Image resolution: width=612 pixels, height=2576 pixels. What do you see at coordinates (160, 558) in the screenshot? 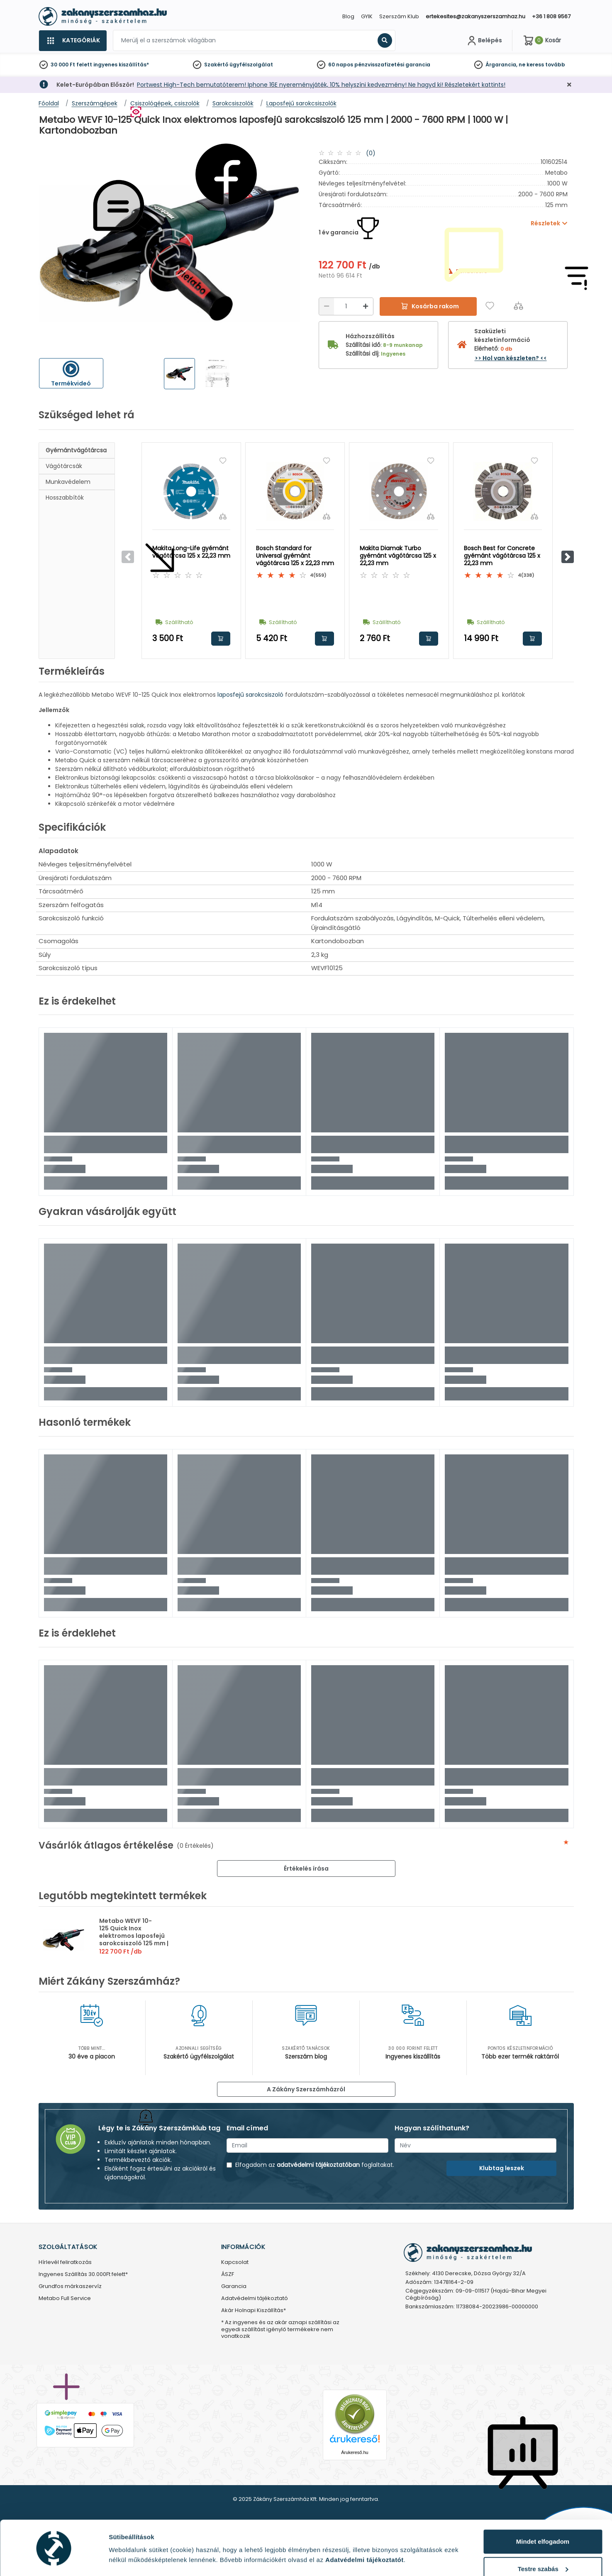
I see `navigate to the next item diagonally` at bounding box center [160, 558].